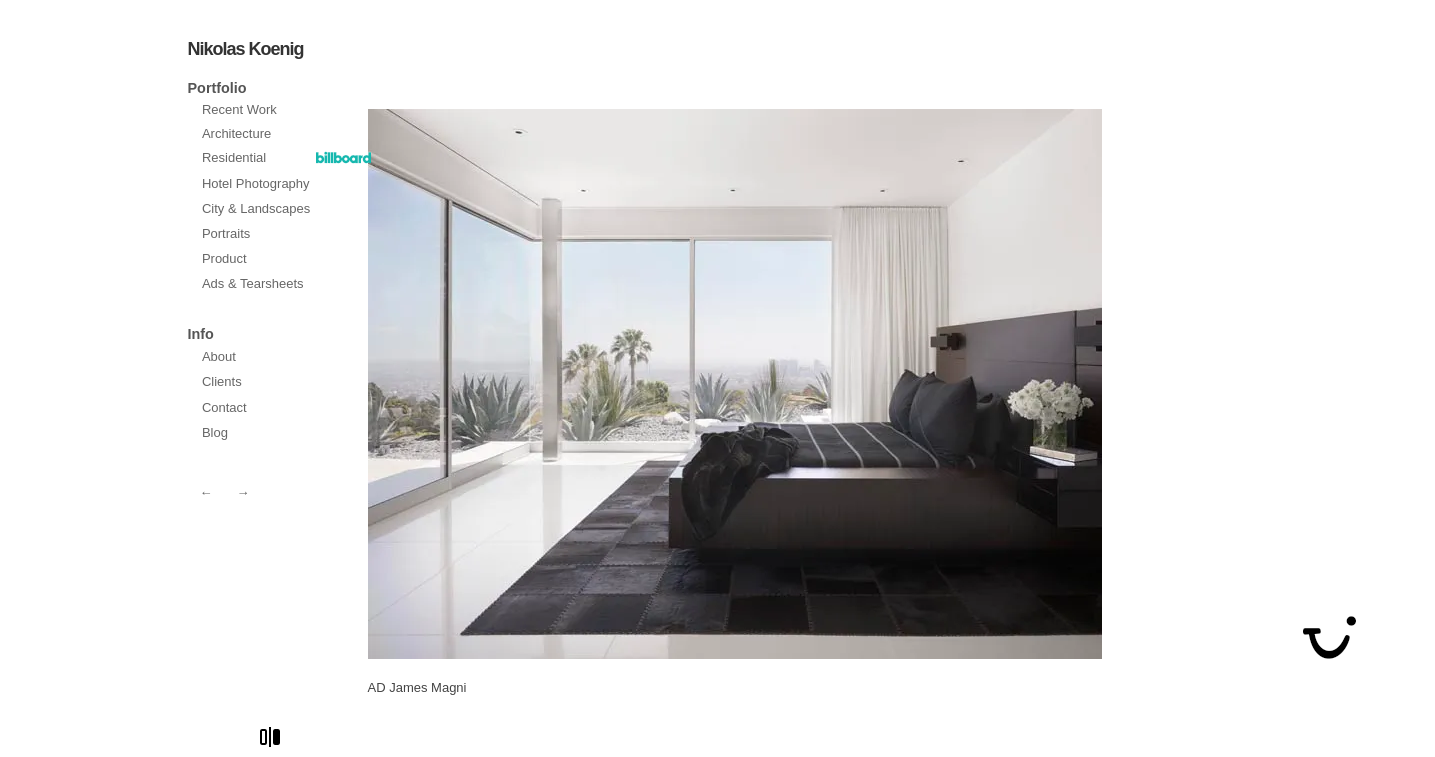 Image resolution: width=1435 pixels, height=757 pixels. What do you see at coordinates (343, 157) in the screenshot?
I see `Billboard music charts and news` at bounding box center [343, 157].